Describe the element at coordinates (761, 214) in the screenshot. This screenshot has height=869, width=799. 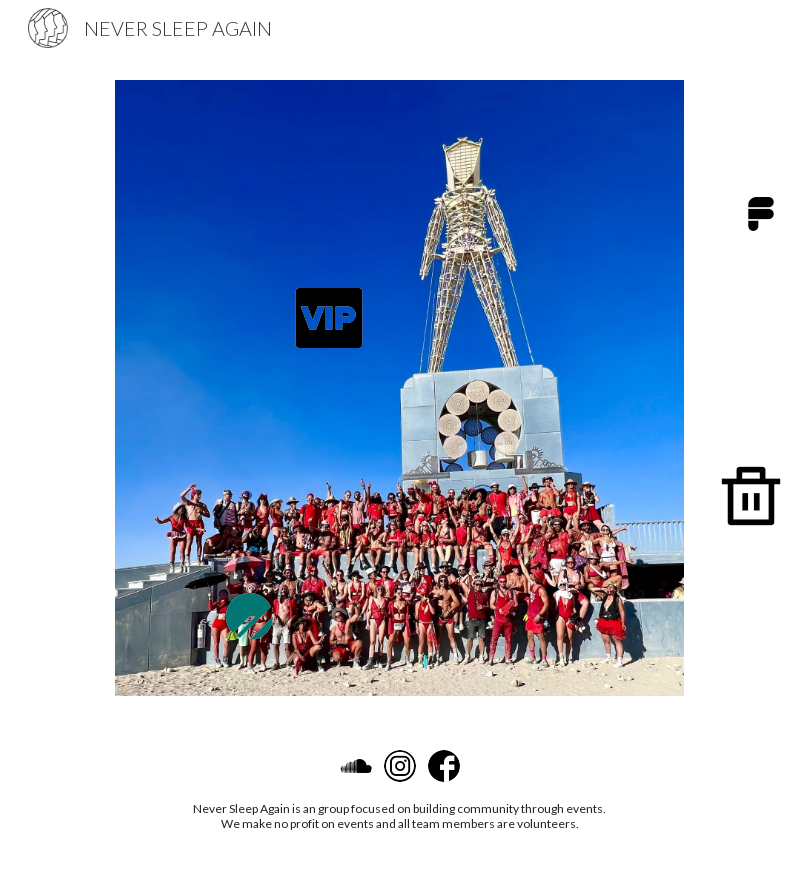
I see `formbricks logo` at that location.